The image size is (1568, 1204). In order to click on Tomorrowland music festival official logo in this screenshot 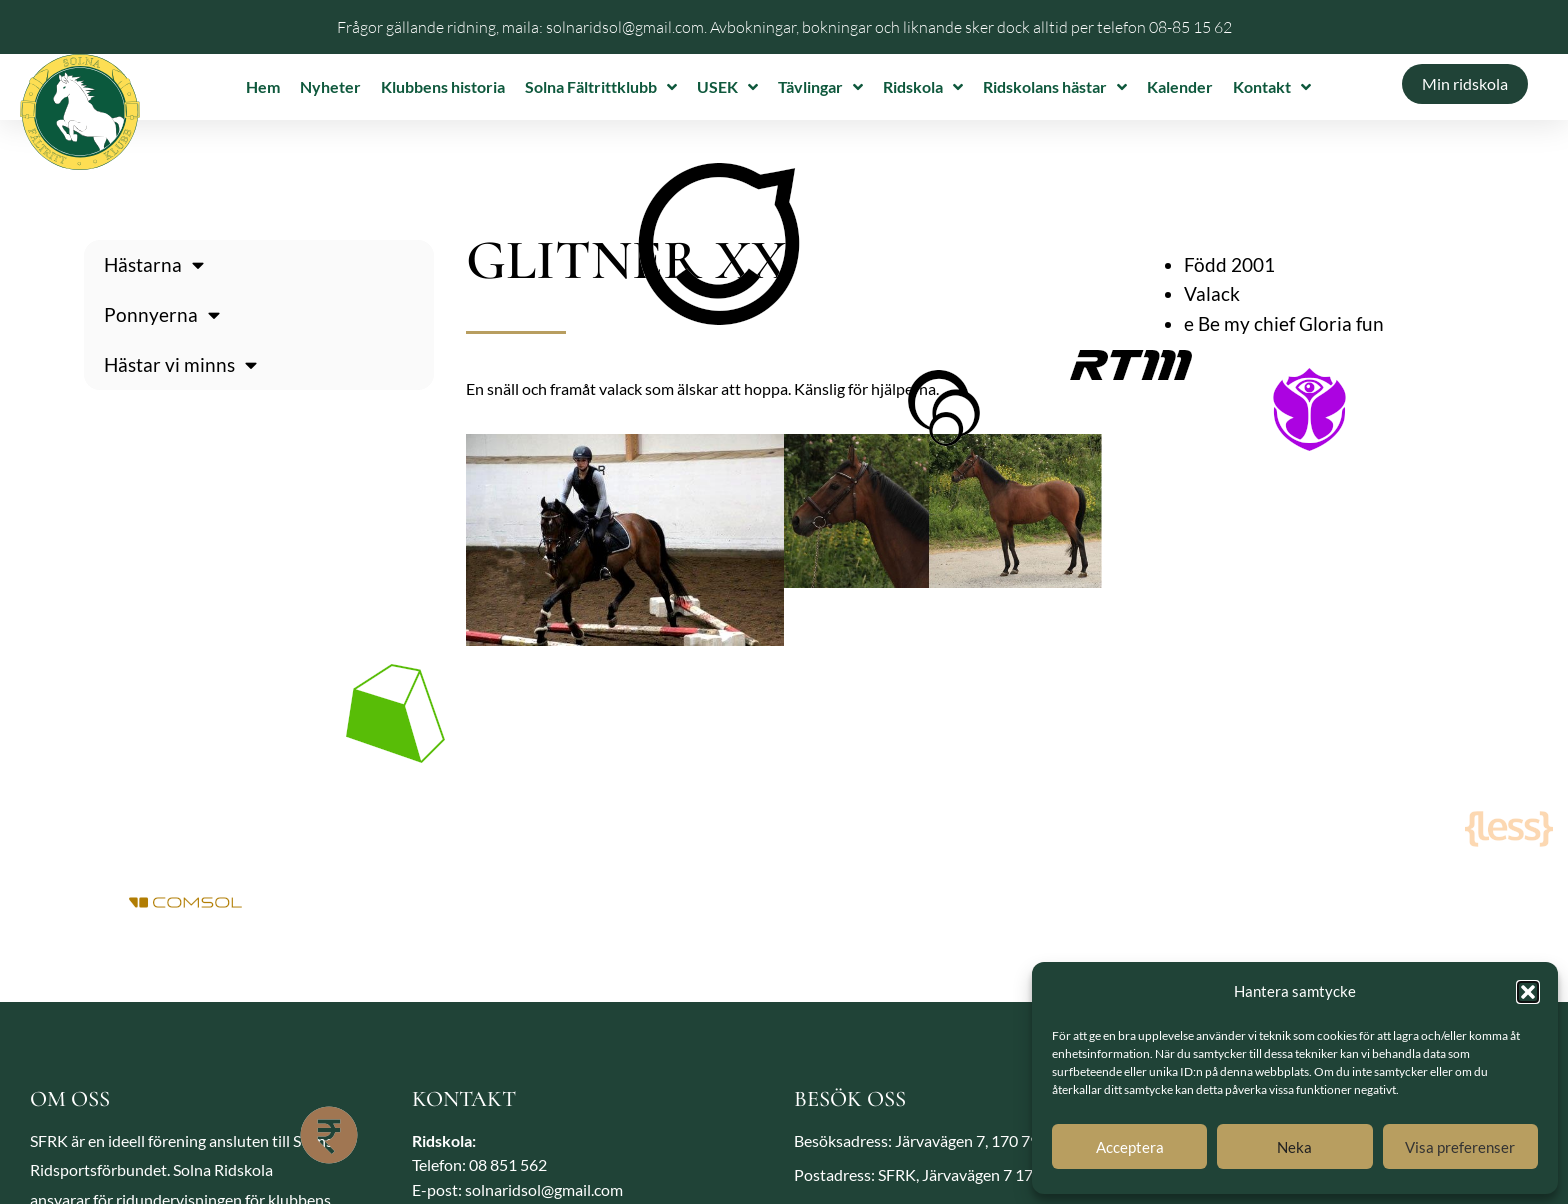, I will do `click(1309, 409)`.